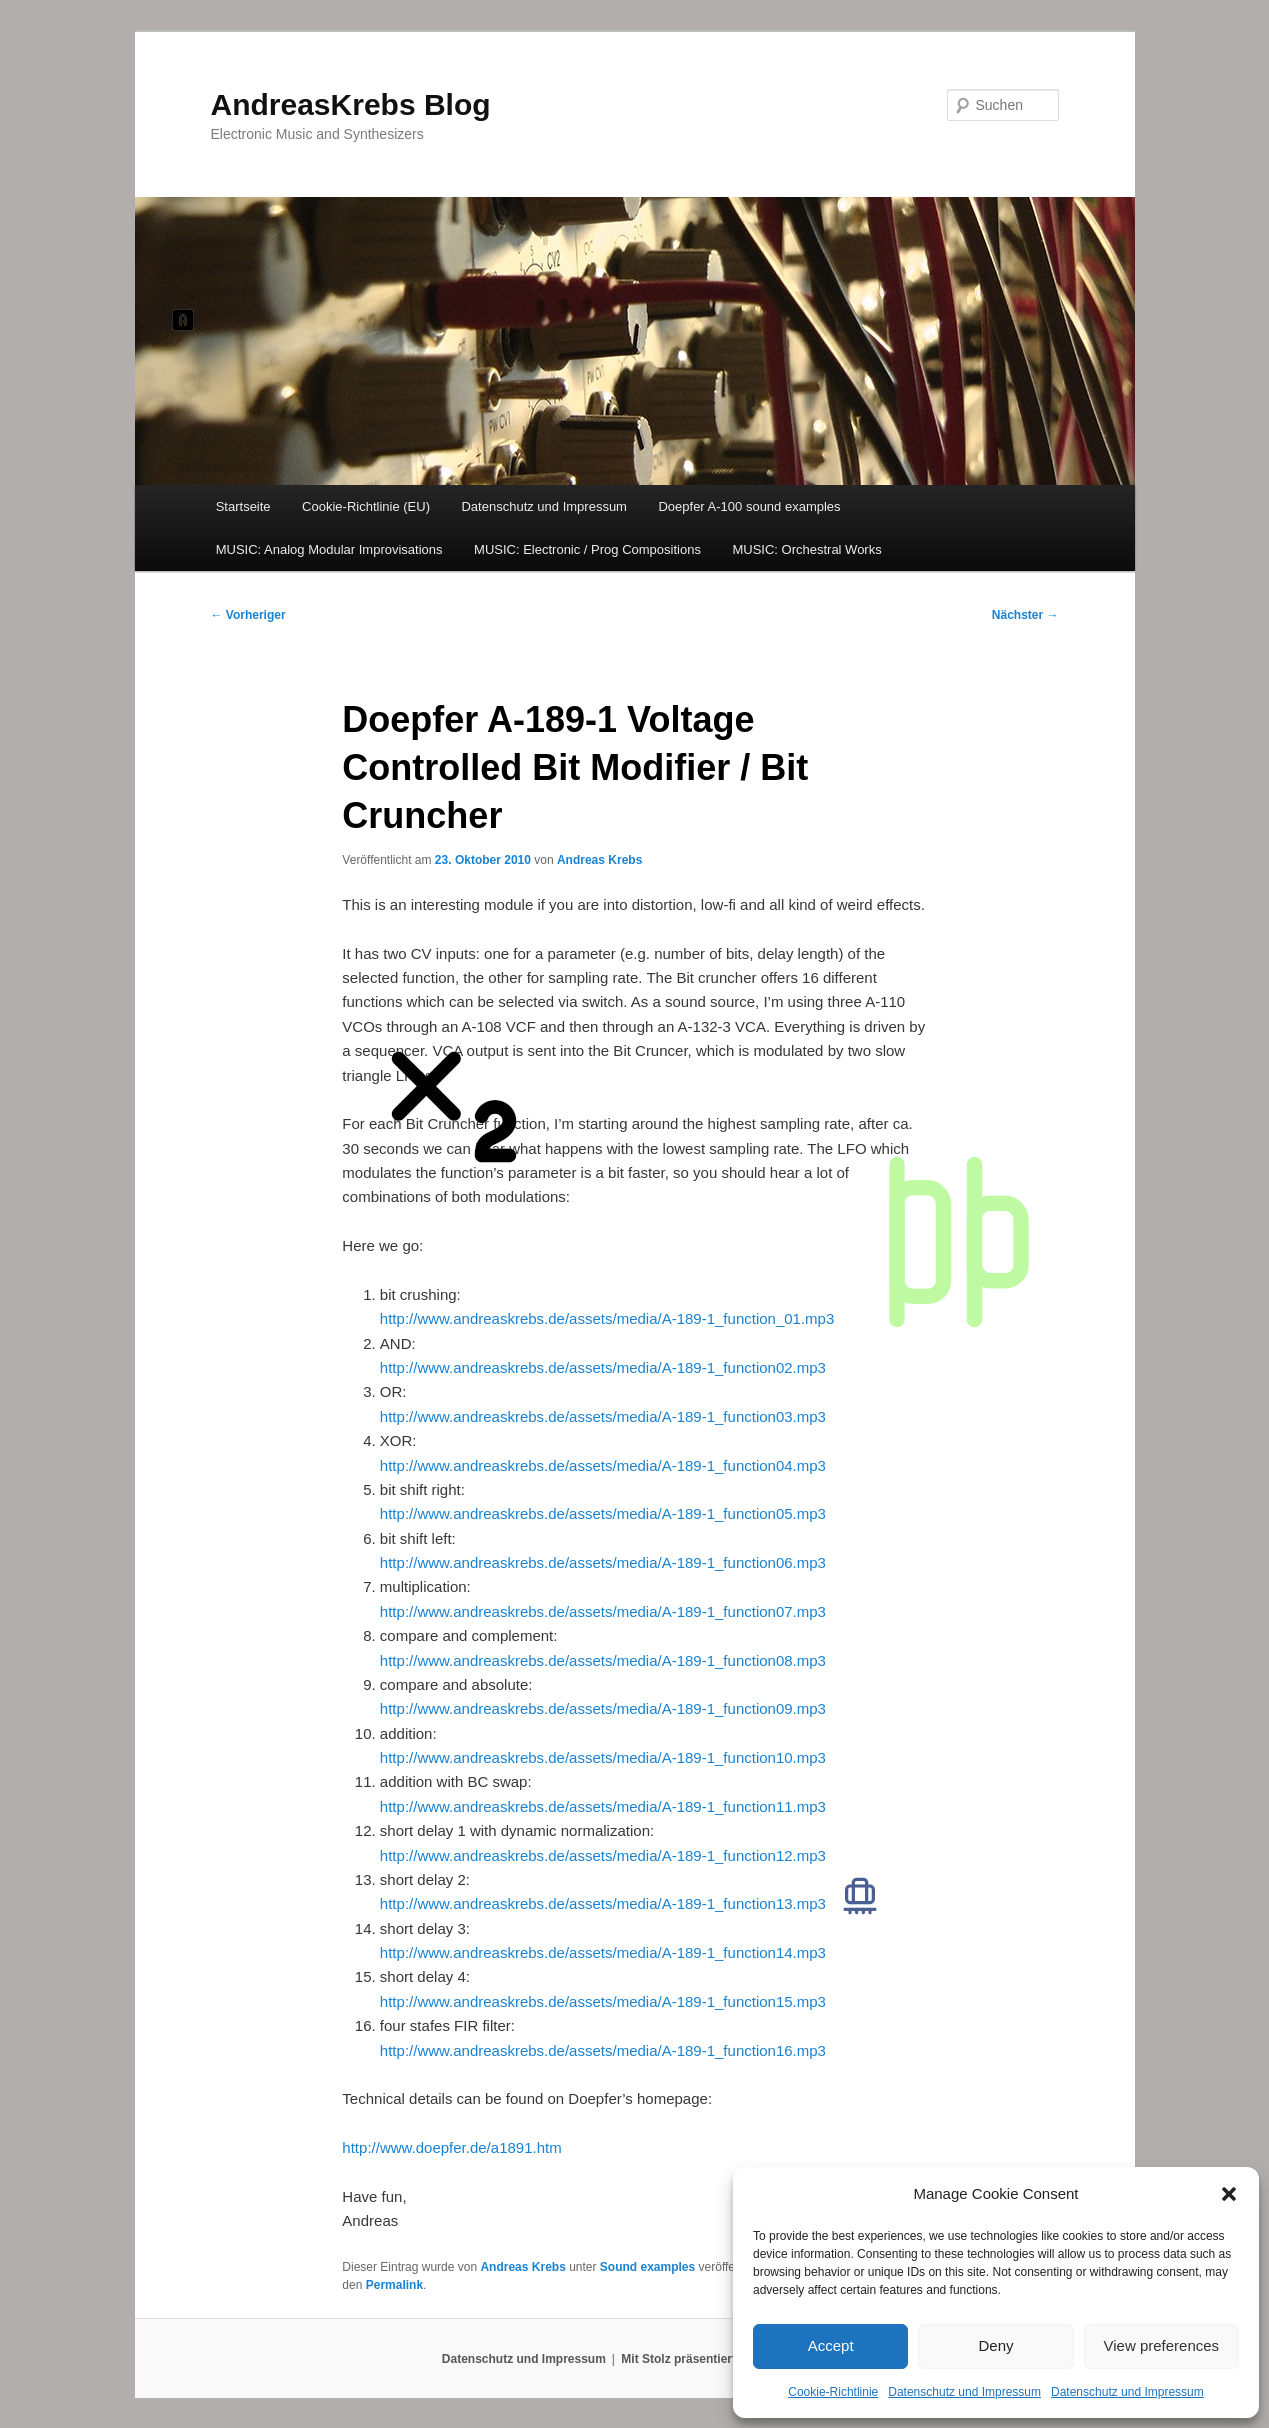 The width and height of the screenshot is (1269, 2428). I want to click on track baggage claim status, so click(860, 1896).